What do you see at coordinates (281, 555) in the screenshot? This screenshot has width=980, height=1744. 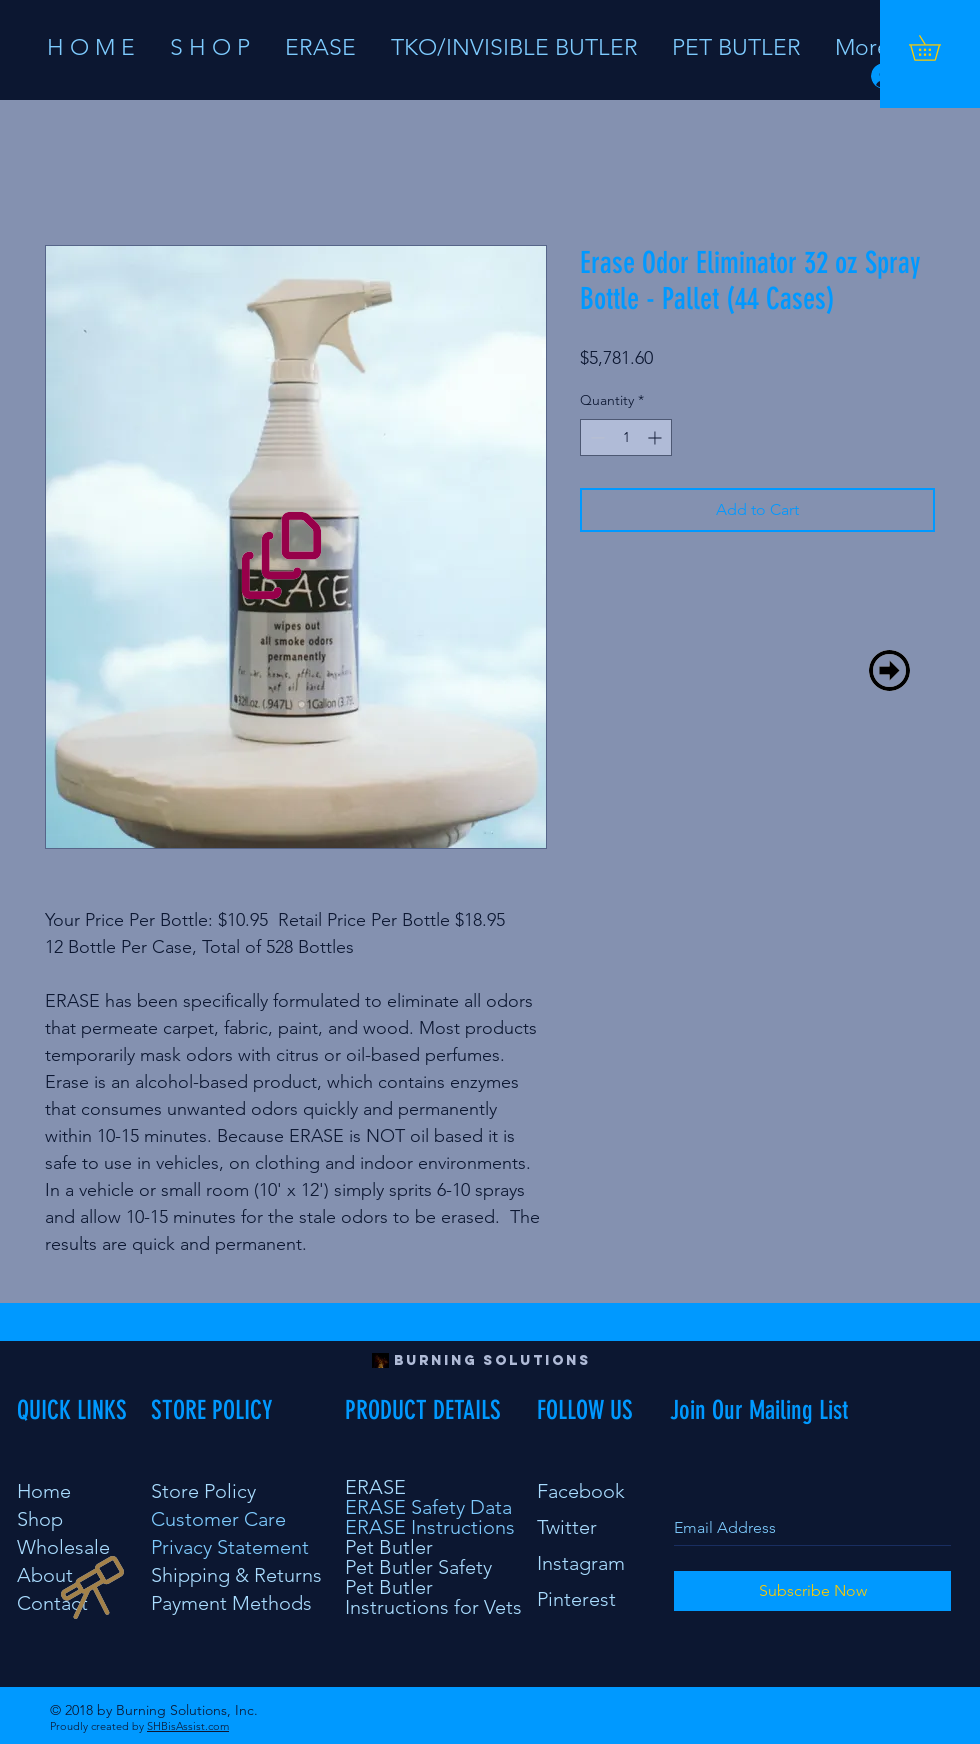 I see `view stacked or grouped files` at bounding box center [281, 555].